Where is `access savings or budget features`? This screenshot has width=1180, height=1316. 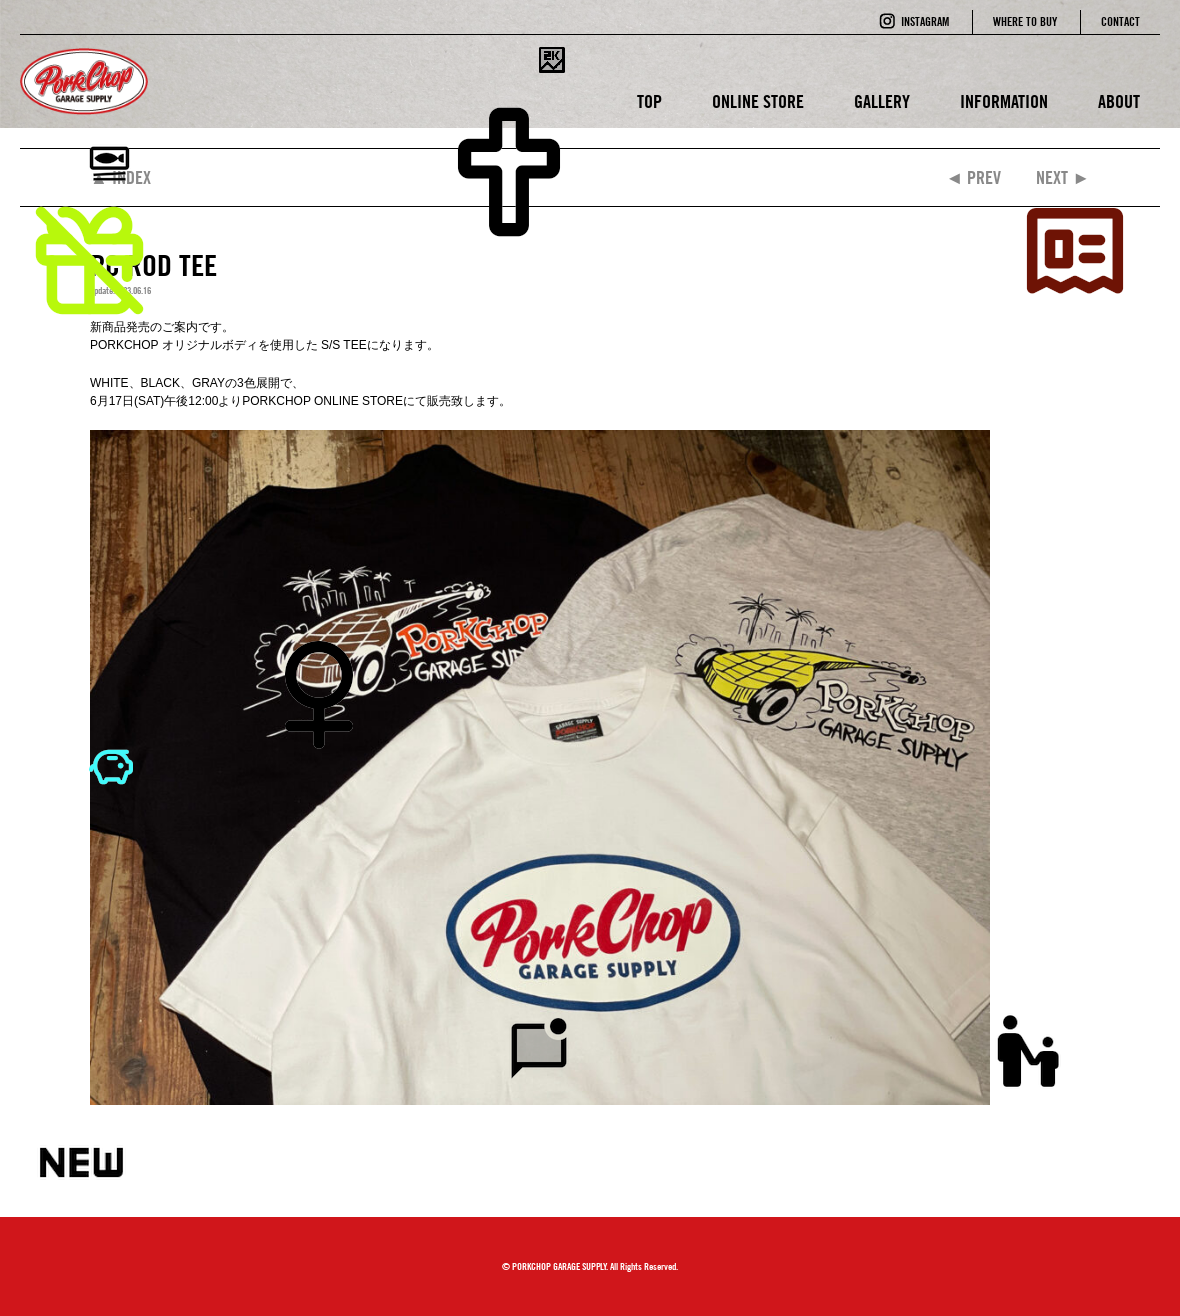 access savings or budget features is located at coordinates (111, 767).